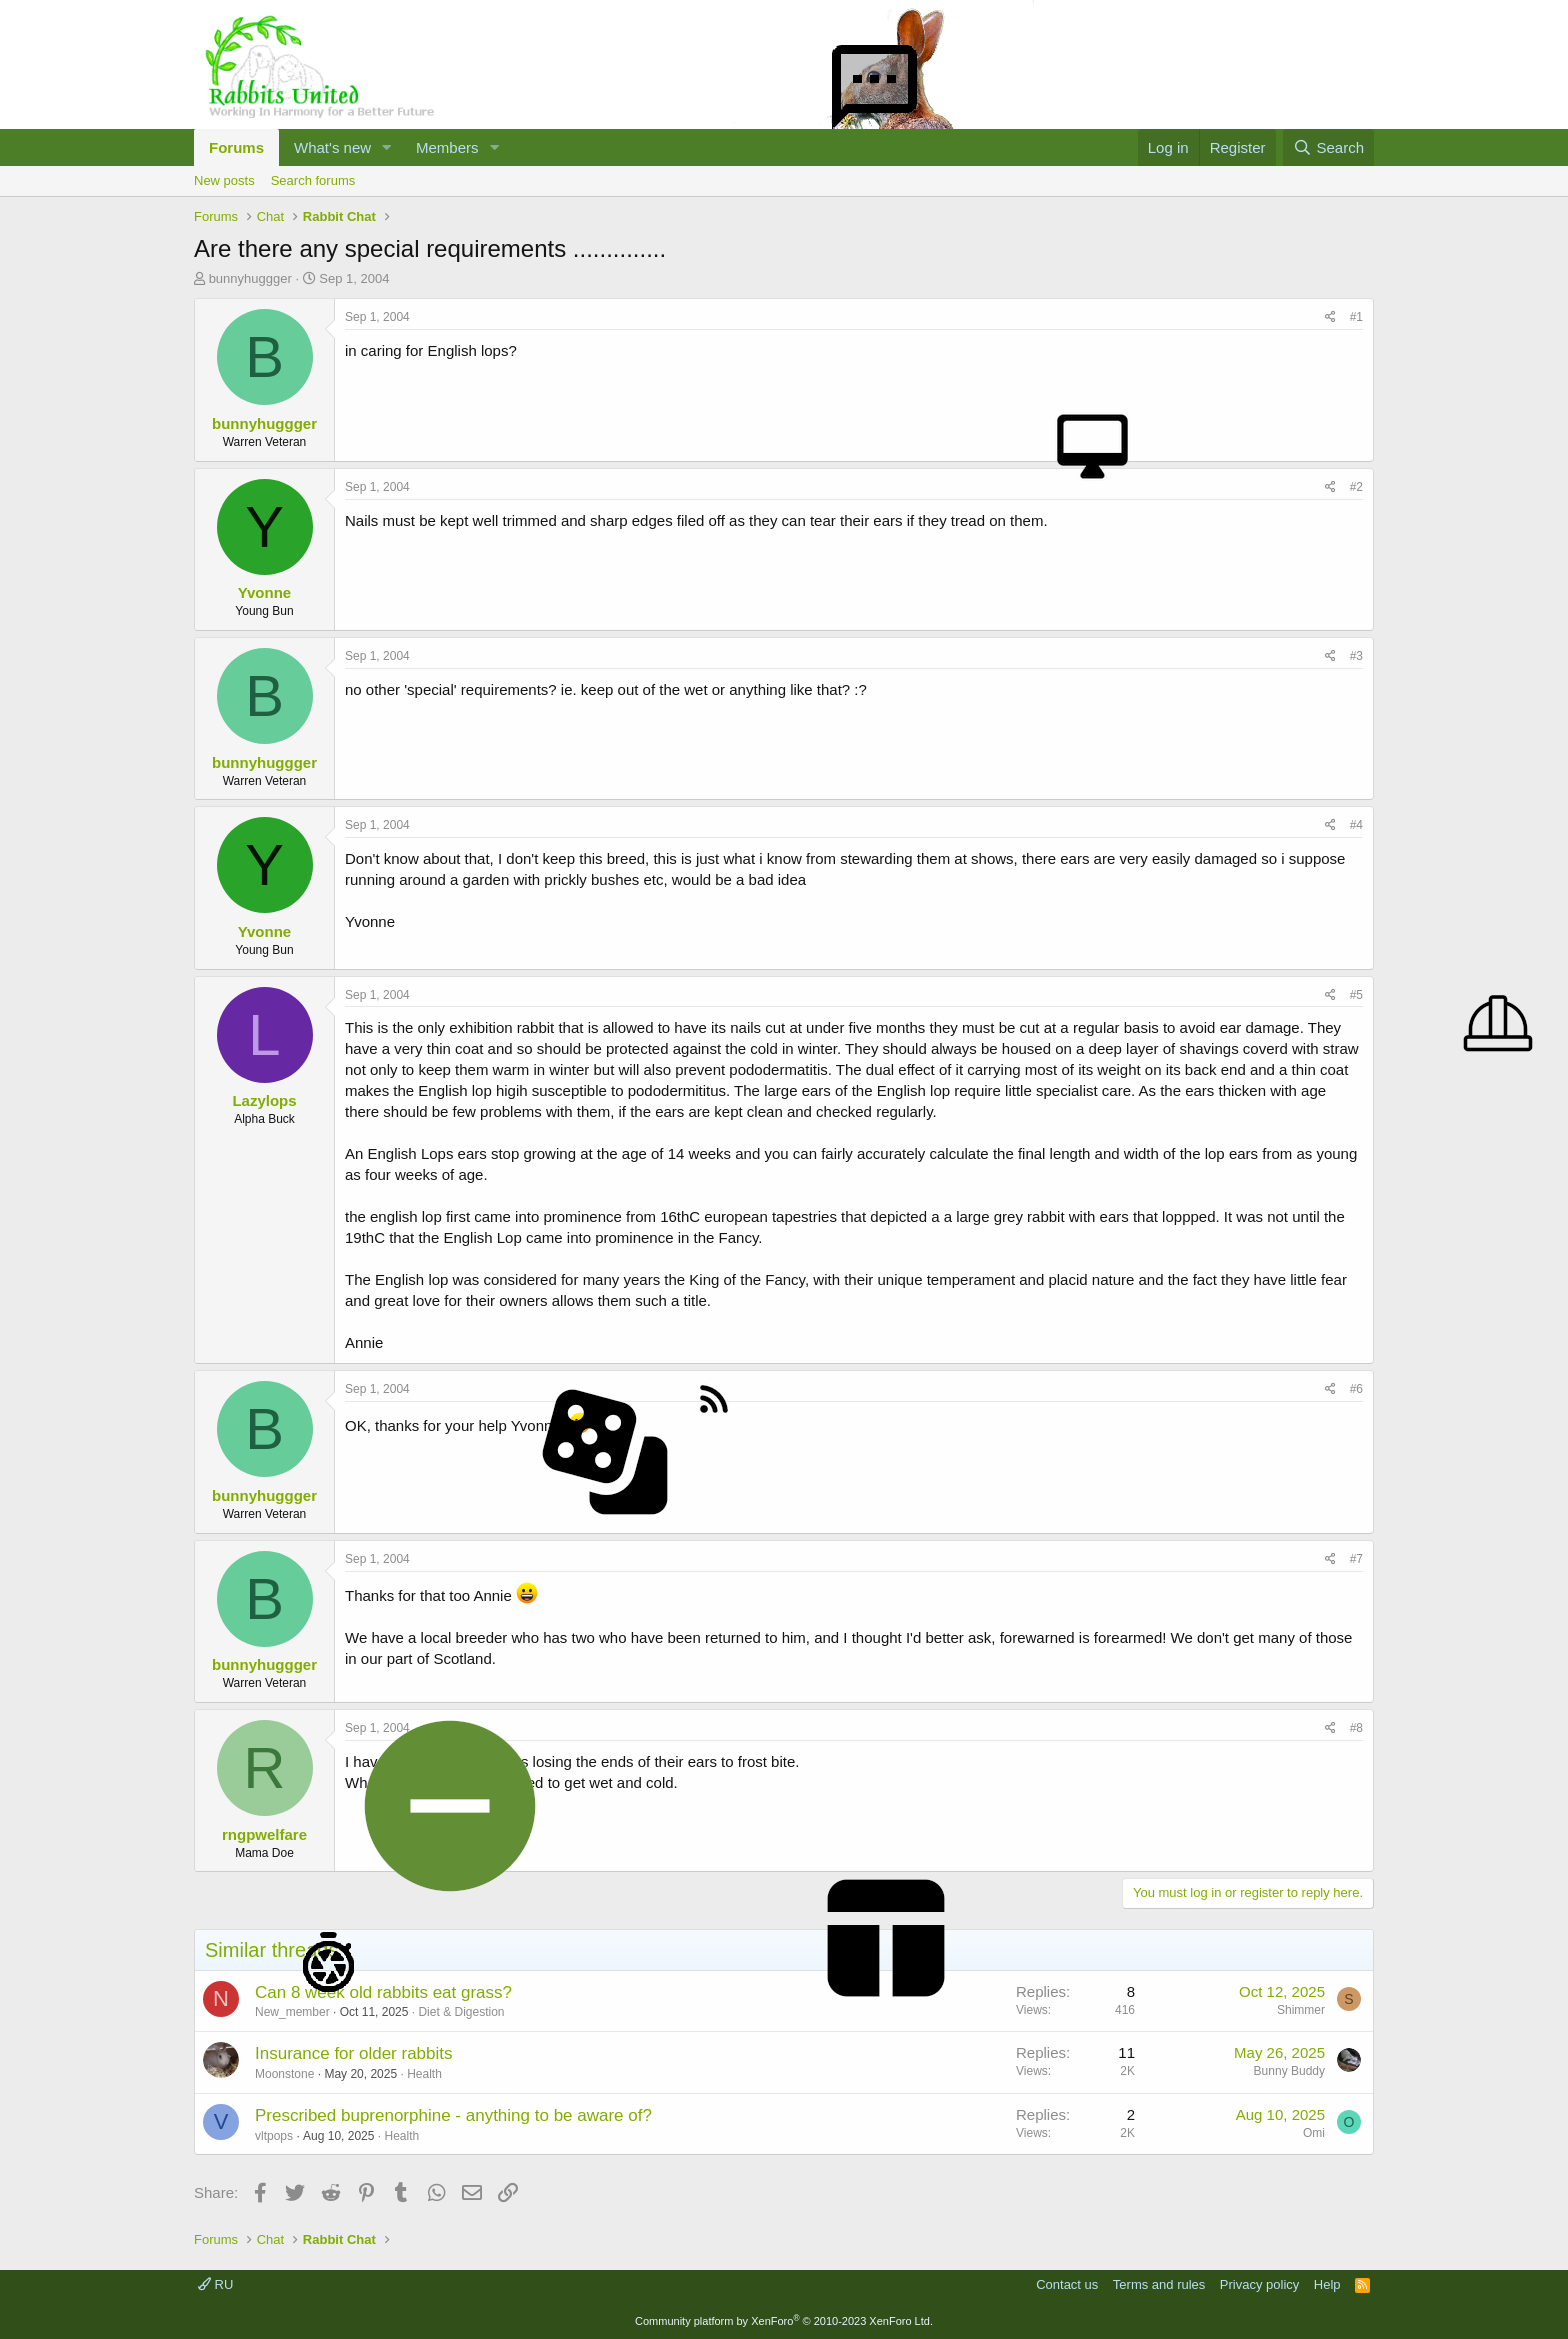 This screenshot has height=2339, width=1568. I want to click on adjust camera shutter speed settings, so click(328, 1963).